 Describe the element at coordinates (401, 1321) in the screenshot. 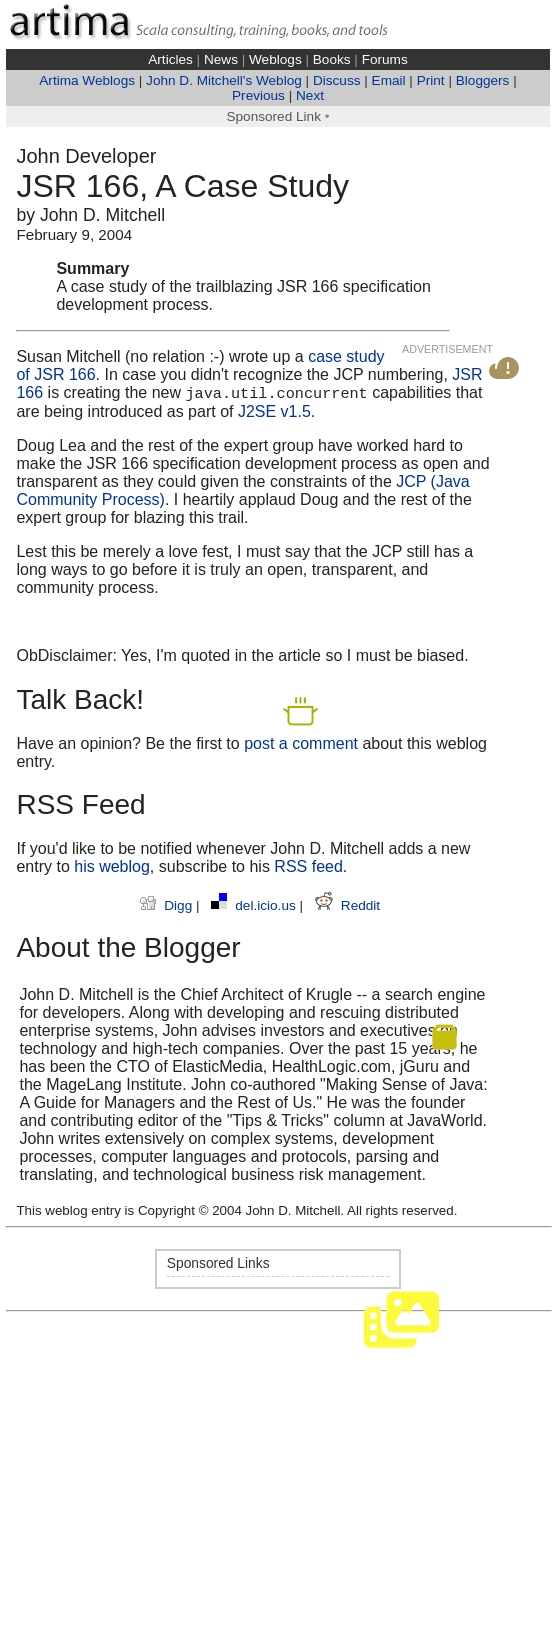

I see `access photo and video gallery` at that location.